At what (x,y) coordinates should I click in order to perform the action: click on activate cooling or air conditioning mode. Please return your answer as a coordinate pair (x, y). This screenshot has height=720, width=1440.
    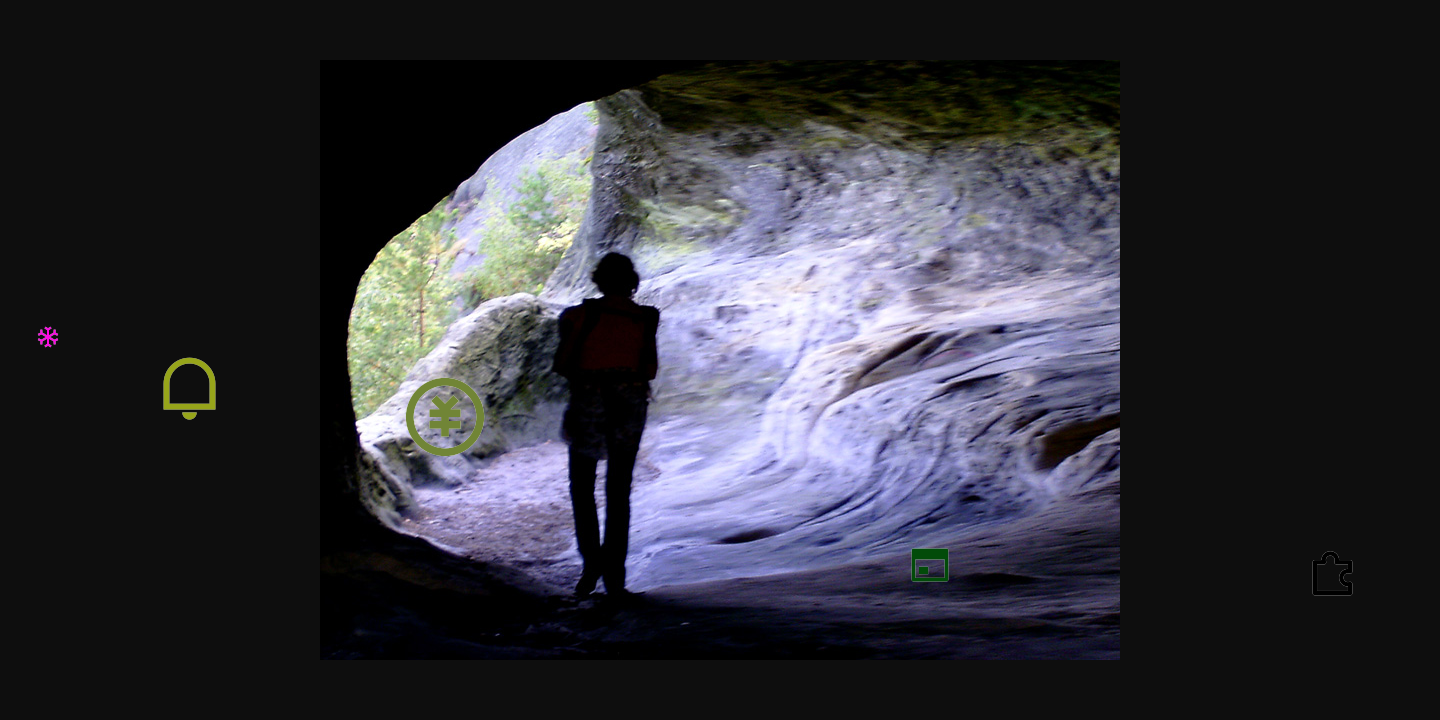
    Looking at the image, I should click on (48, 337).